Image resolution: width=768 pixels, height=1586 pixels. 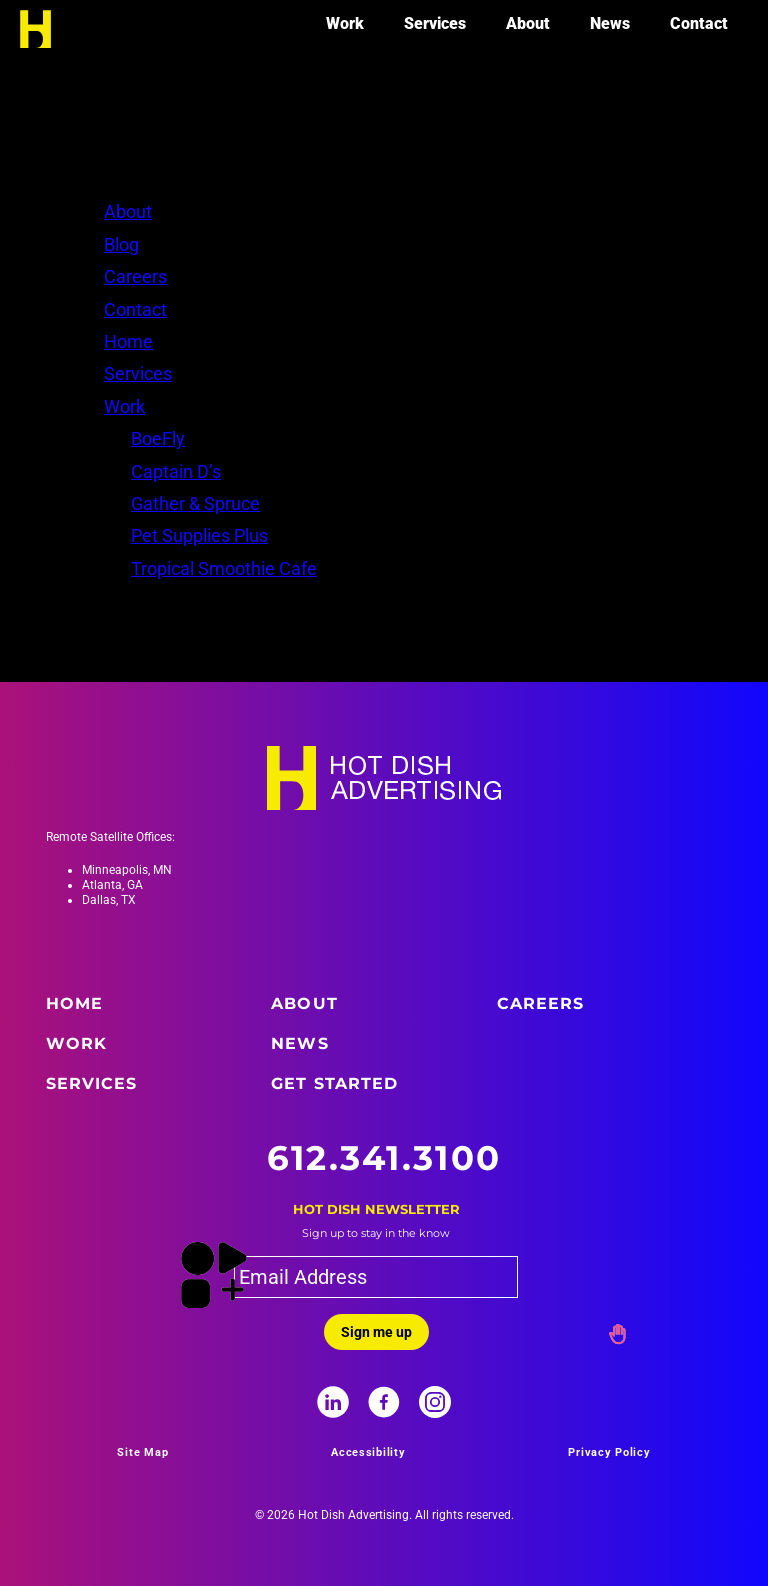 I want to click on stop or pause current action, so click(x=617, y=1334).